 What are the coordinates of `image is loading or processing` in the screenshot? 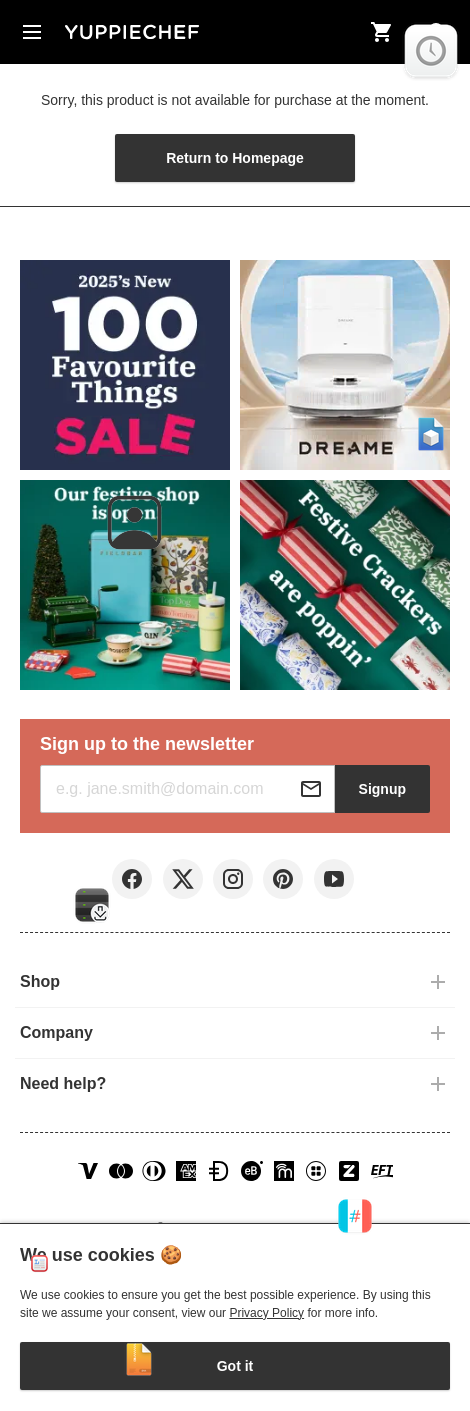 It's located at (431, 51).